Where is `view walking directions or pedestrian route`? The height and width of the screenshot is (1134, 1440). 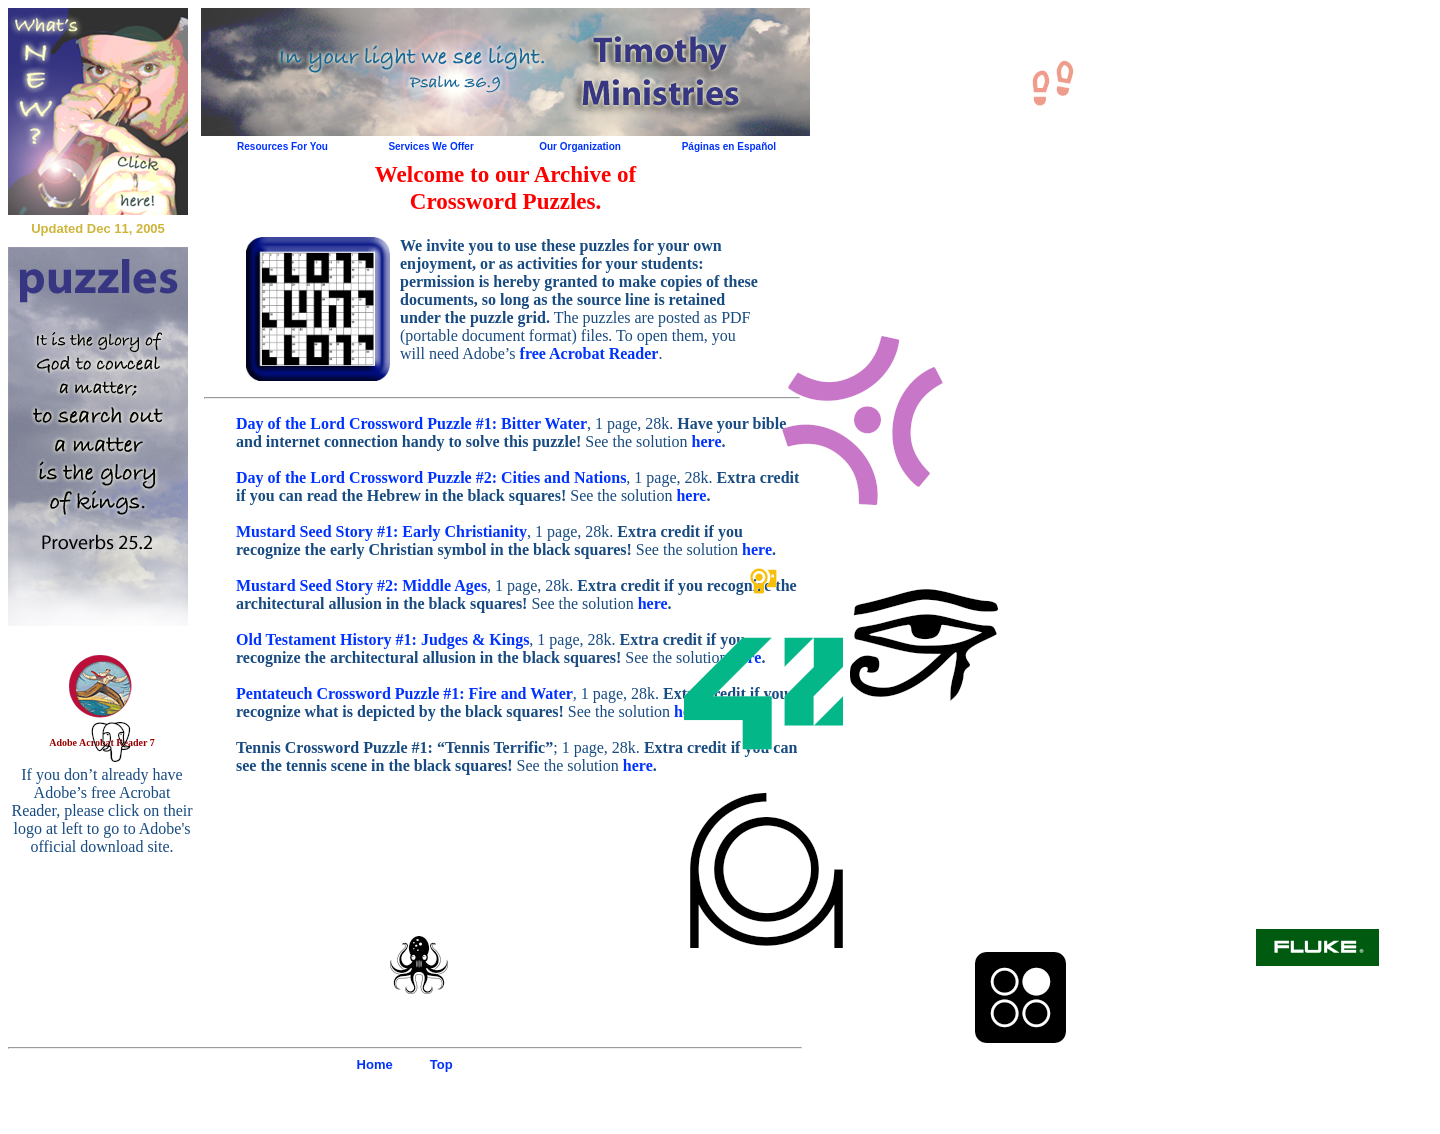 view walking directions or pedestrian route is located at coordinates (1051, 83).